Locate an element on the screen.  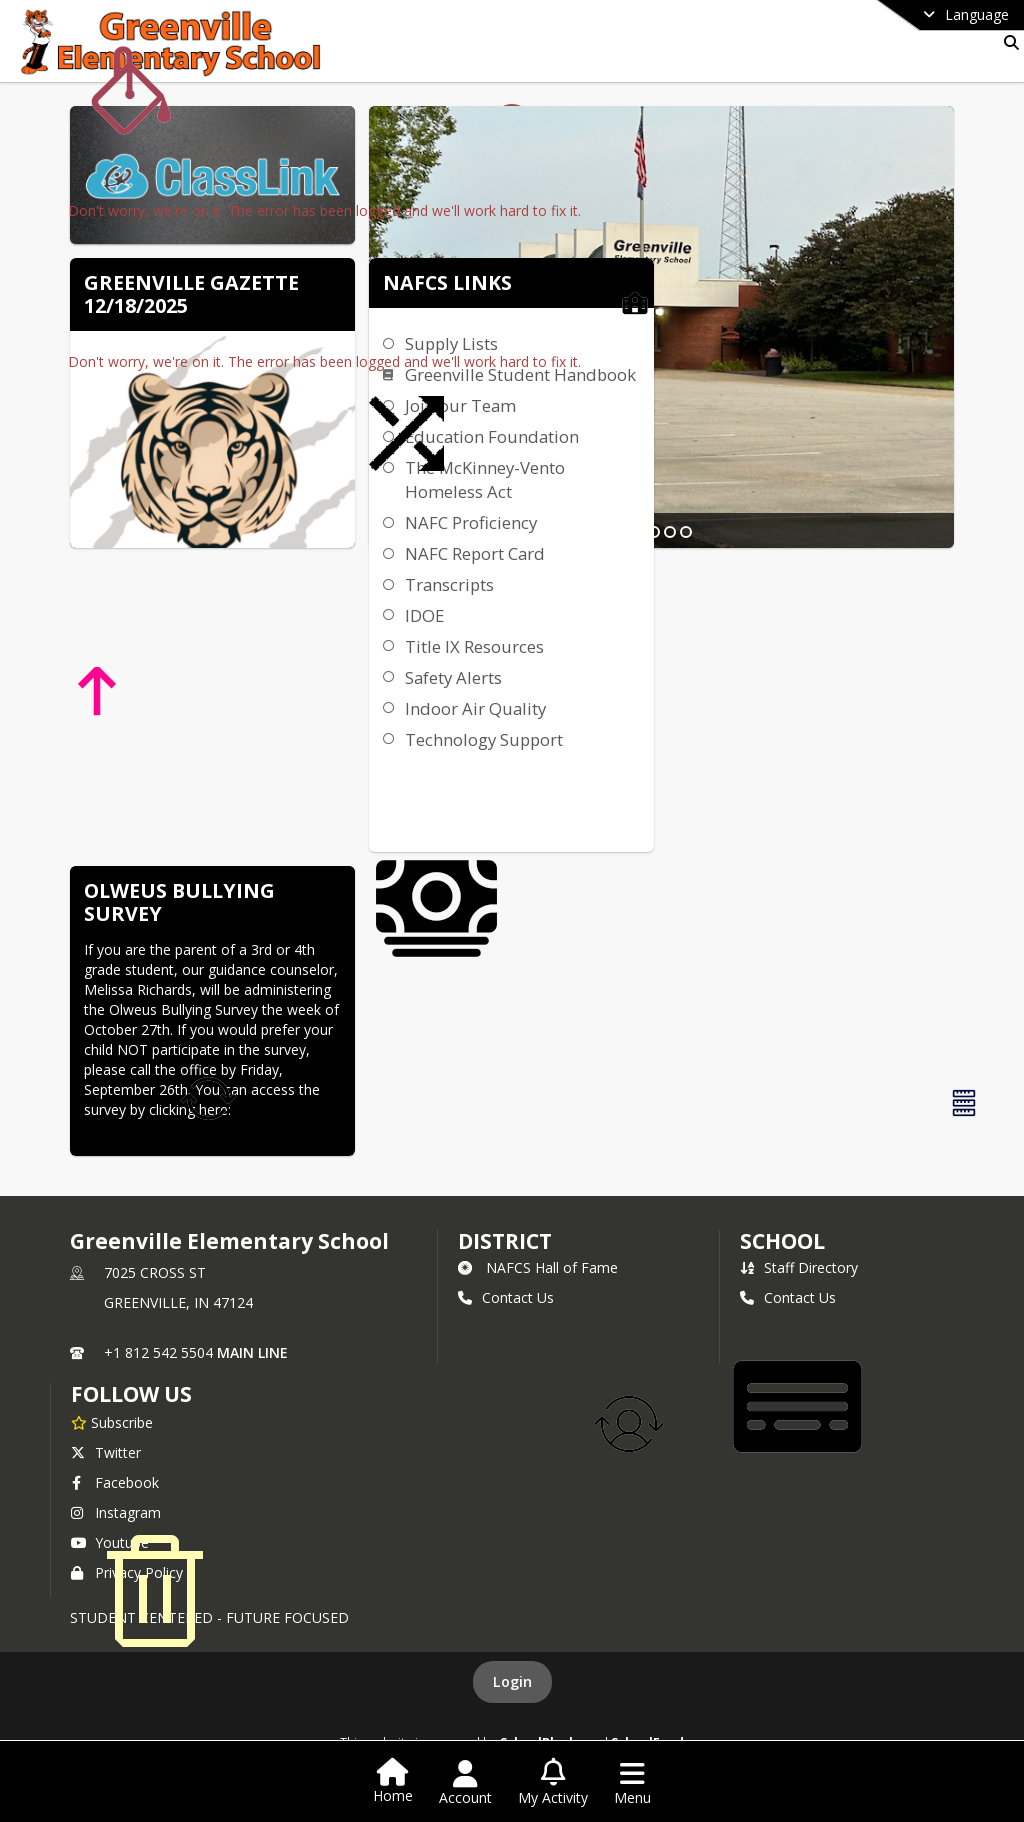
access school or education-related features is located at coordinates (635, 303).